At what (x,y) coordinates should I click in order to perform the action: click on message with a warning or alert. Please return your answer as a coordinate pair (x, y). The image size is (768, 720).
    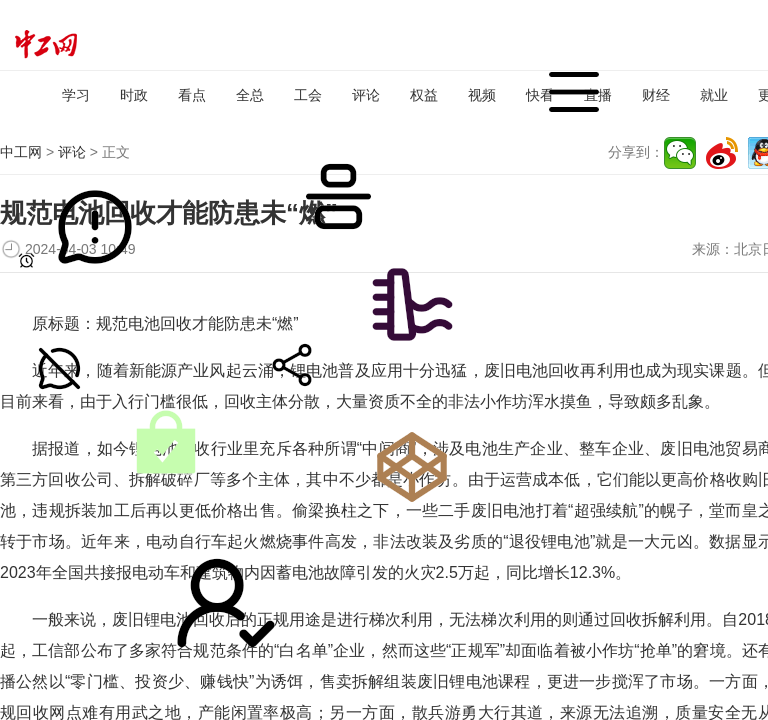
    Looking at the image, I should click on (95, 227).